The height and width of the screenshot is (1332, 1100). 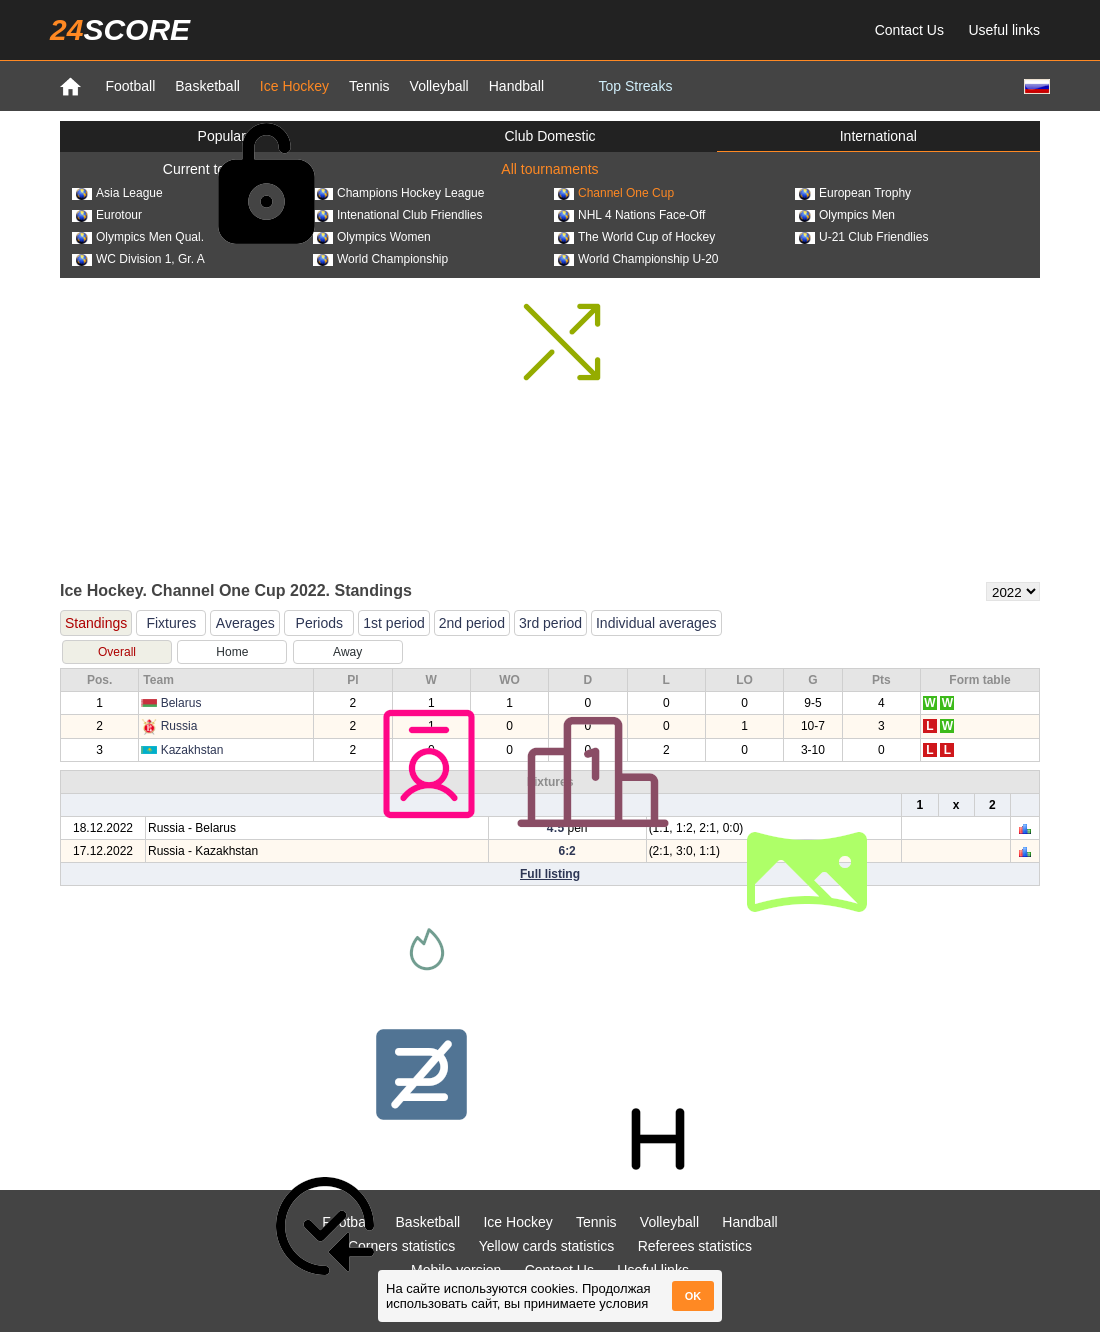 I want to click on view user profile or identification details, so click(x=429, y=764).